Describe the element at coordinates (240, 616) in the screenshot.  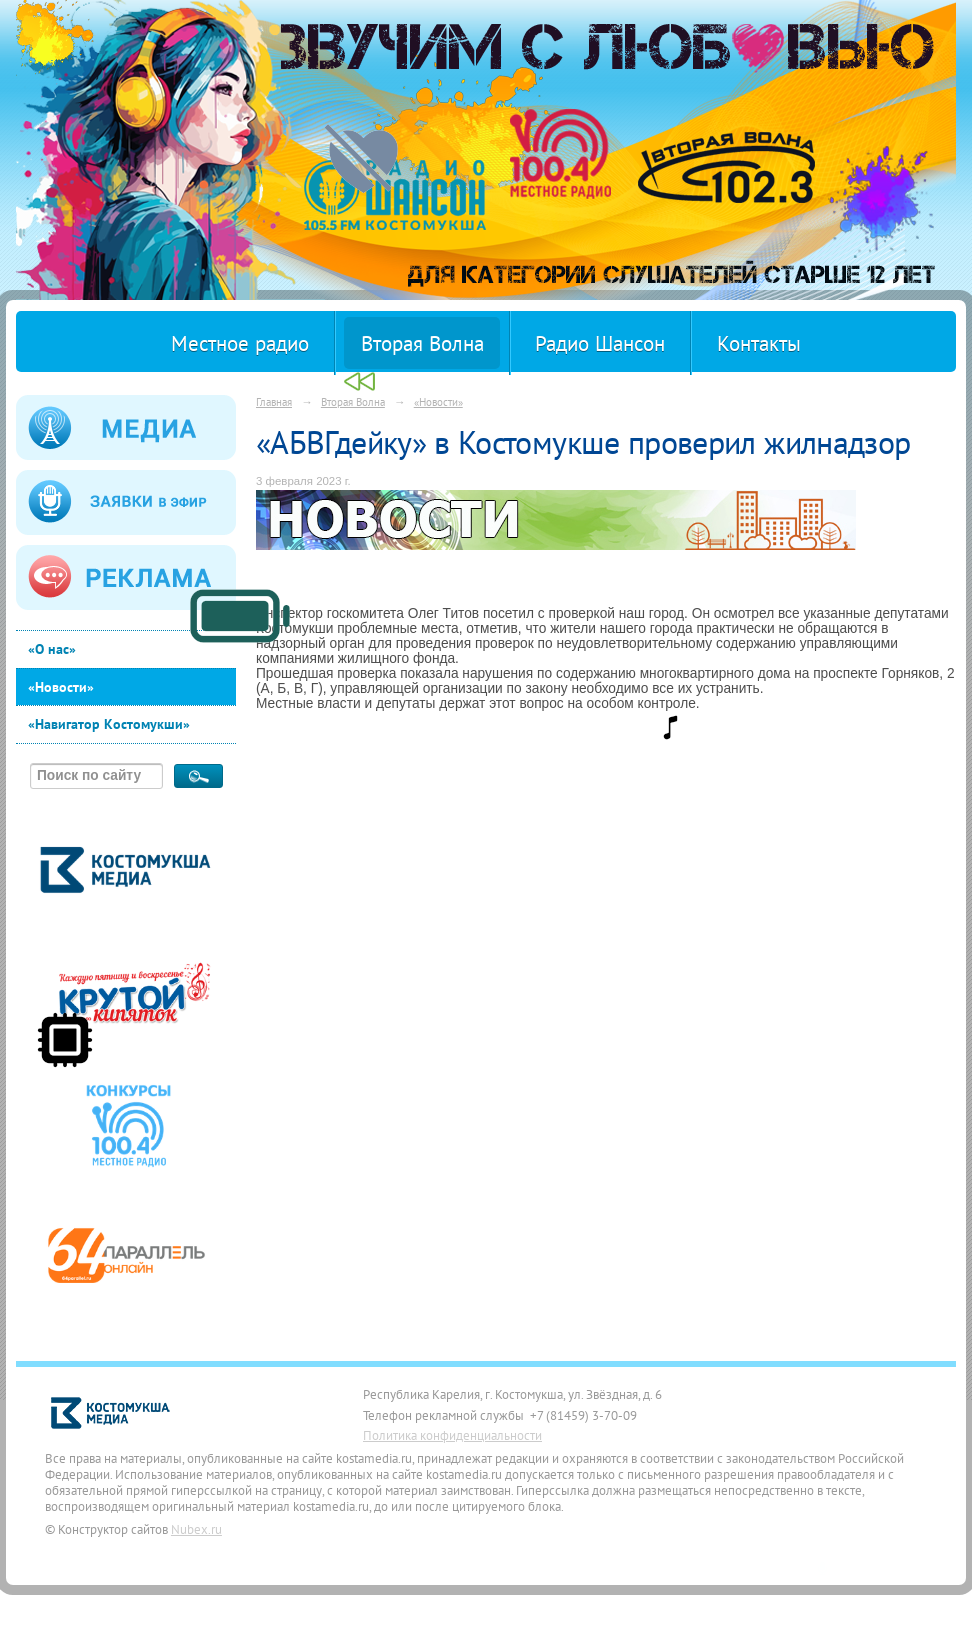
I see `indicates battery is fully charged` at that location.